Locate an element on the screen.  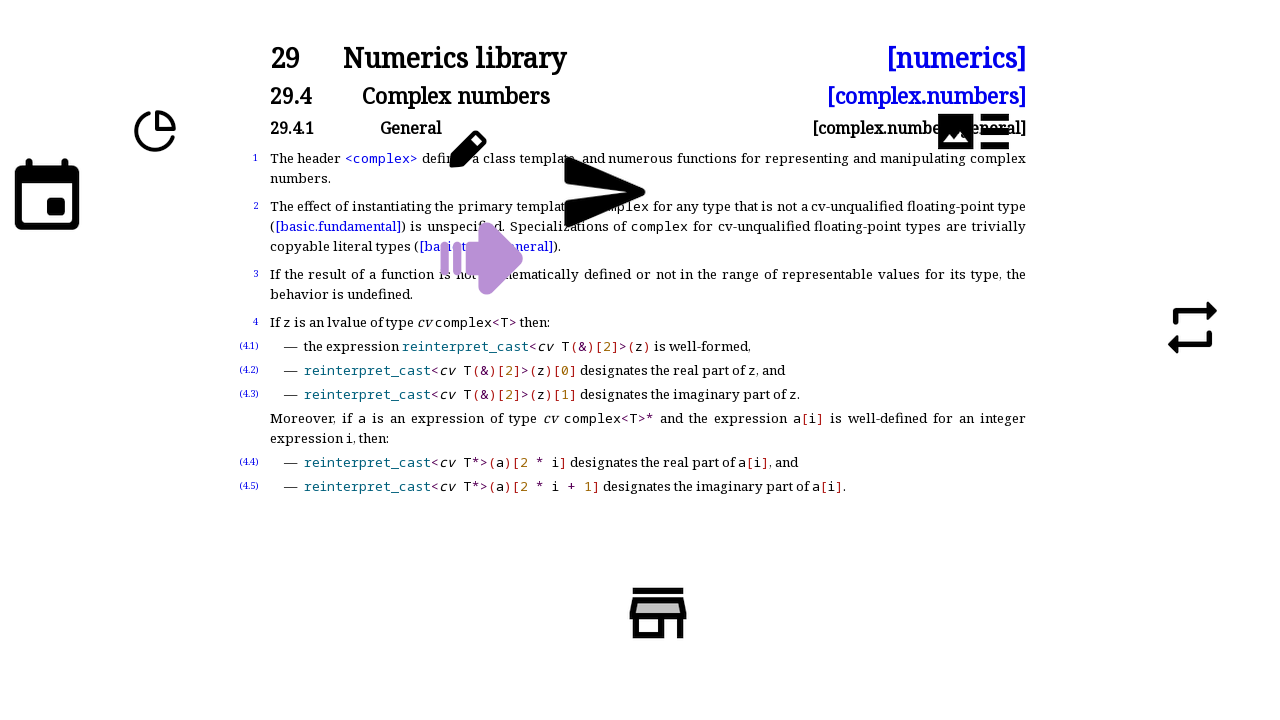
view article or media with thumbnail preview is located at coordinates (973, 131).